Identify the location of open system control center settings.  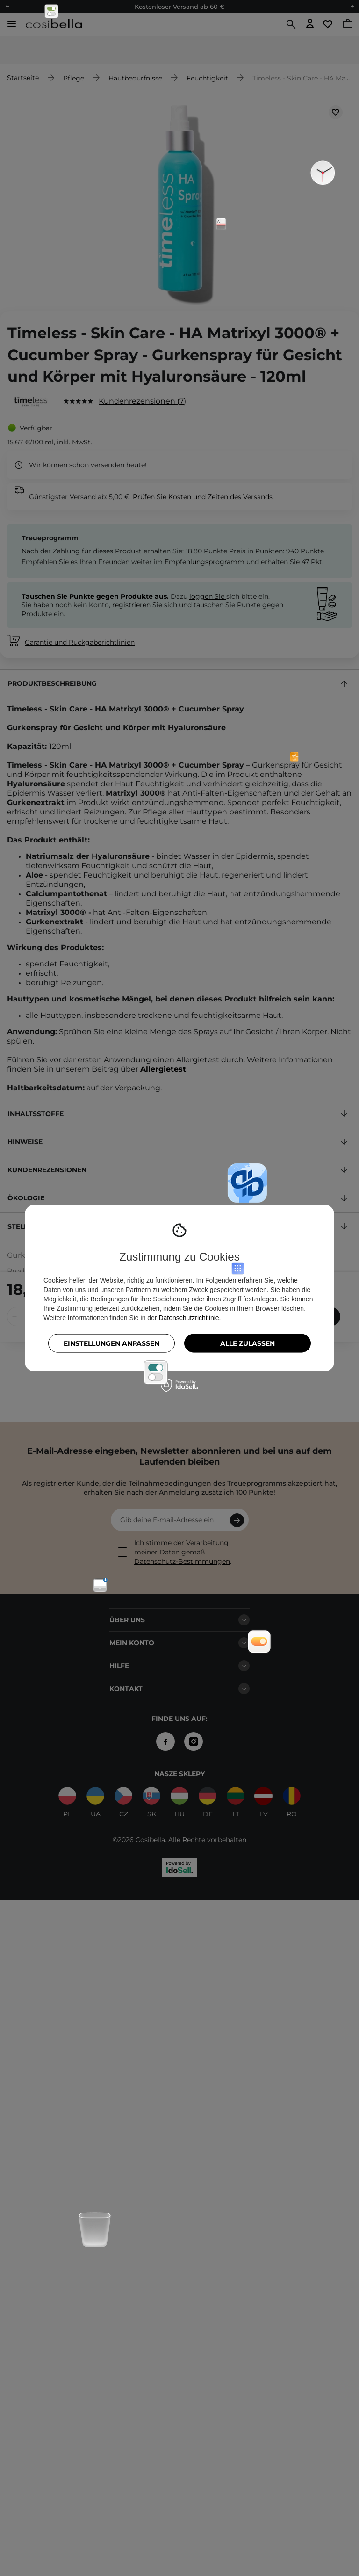
(259, 1641).